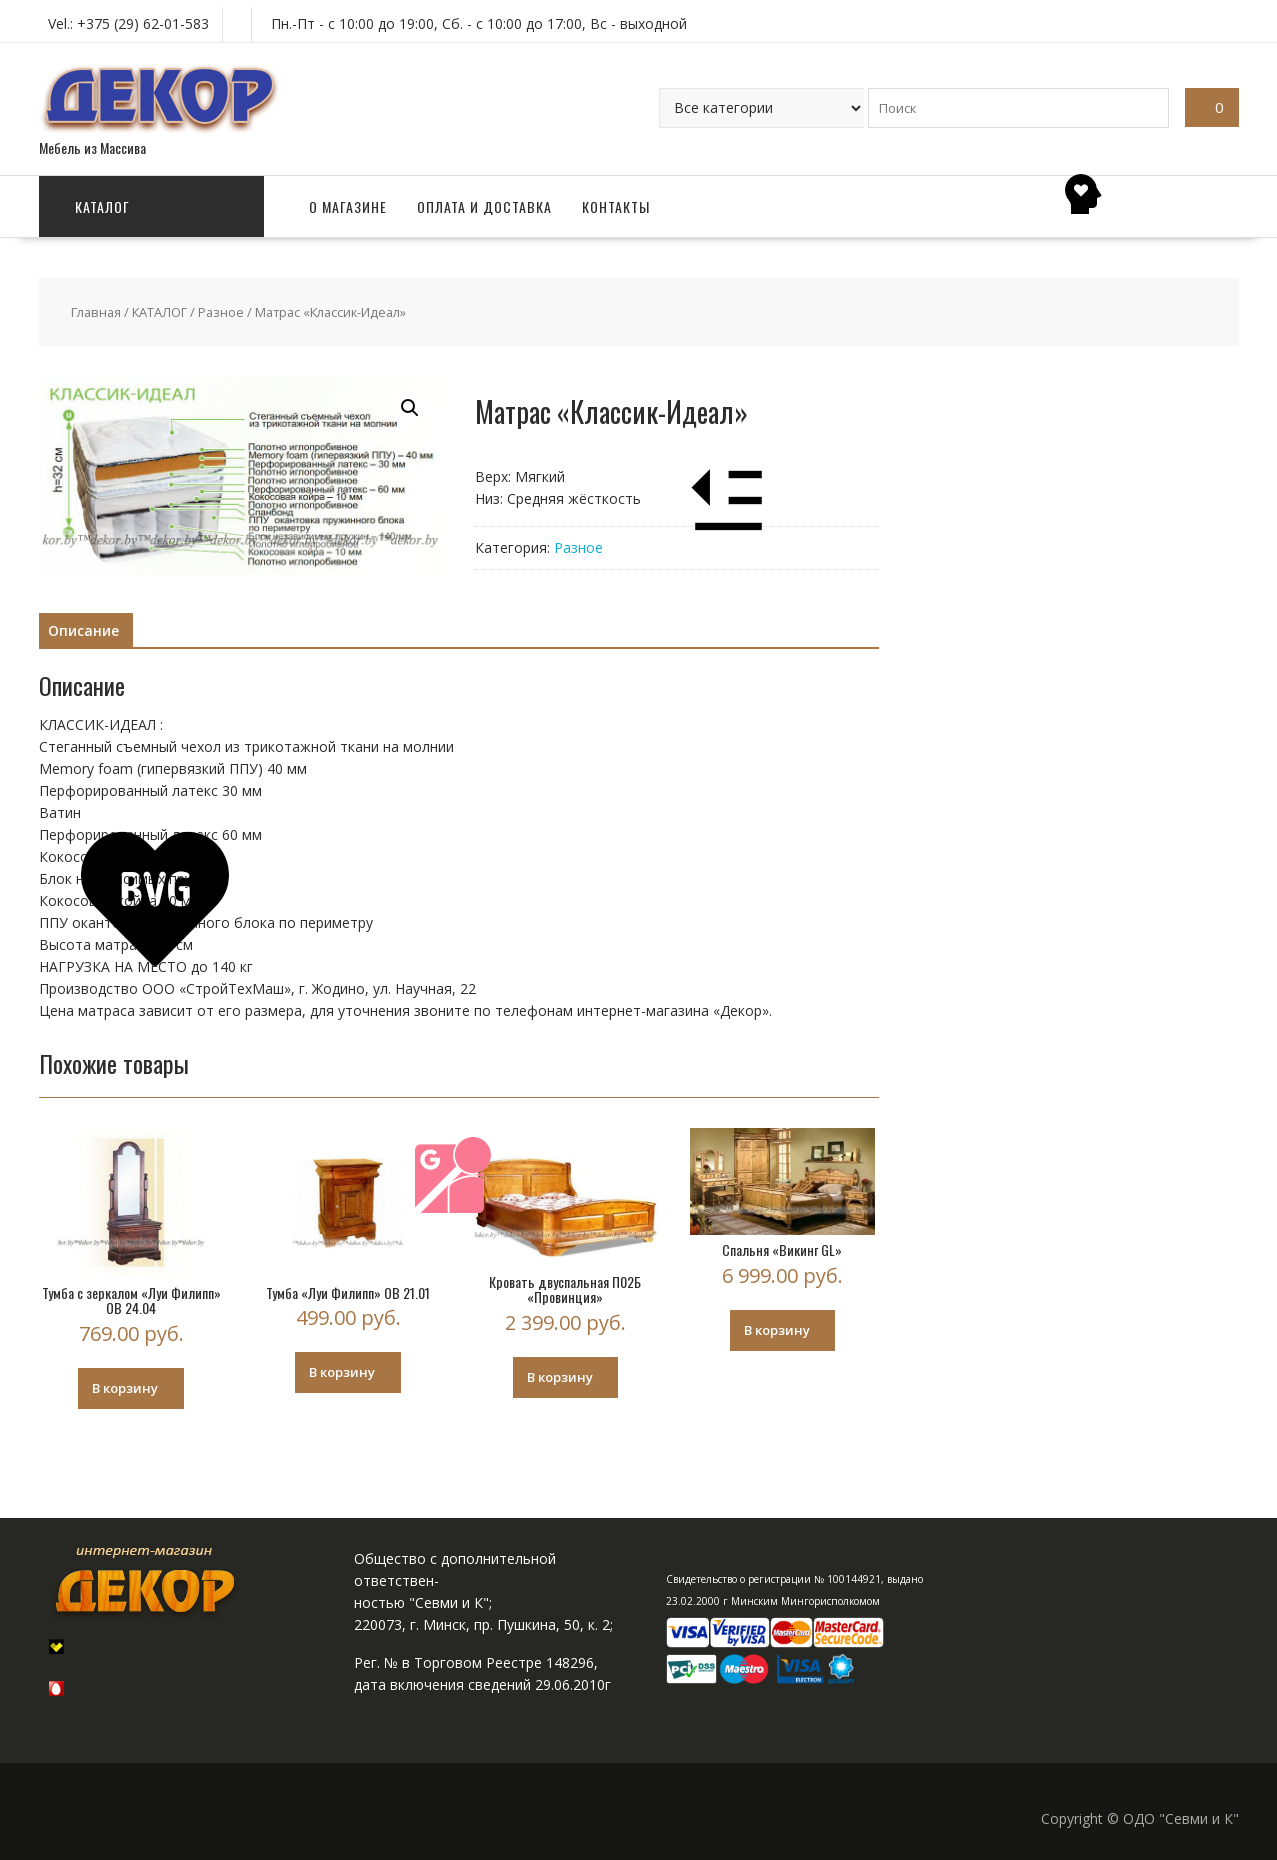  I want to click on open google street view, so click(453, 1175).